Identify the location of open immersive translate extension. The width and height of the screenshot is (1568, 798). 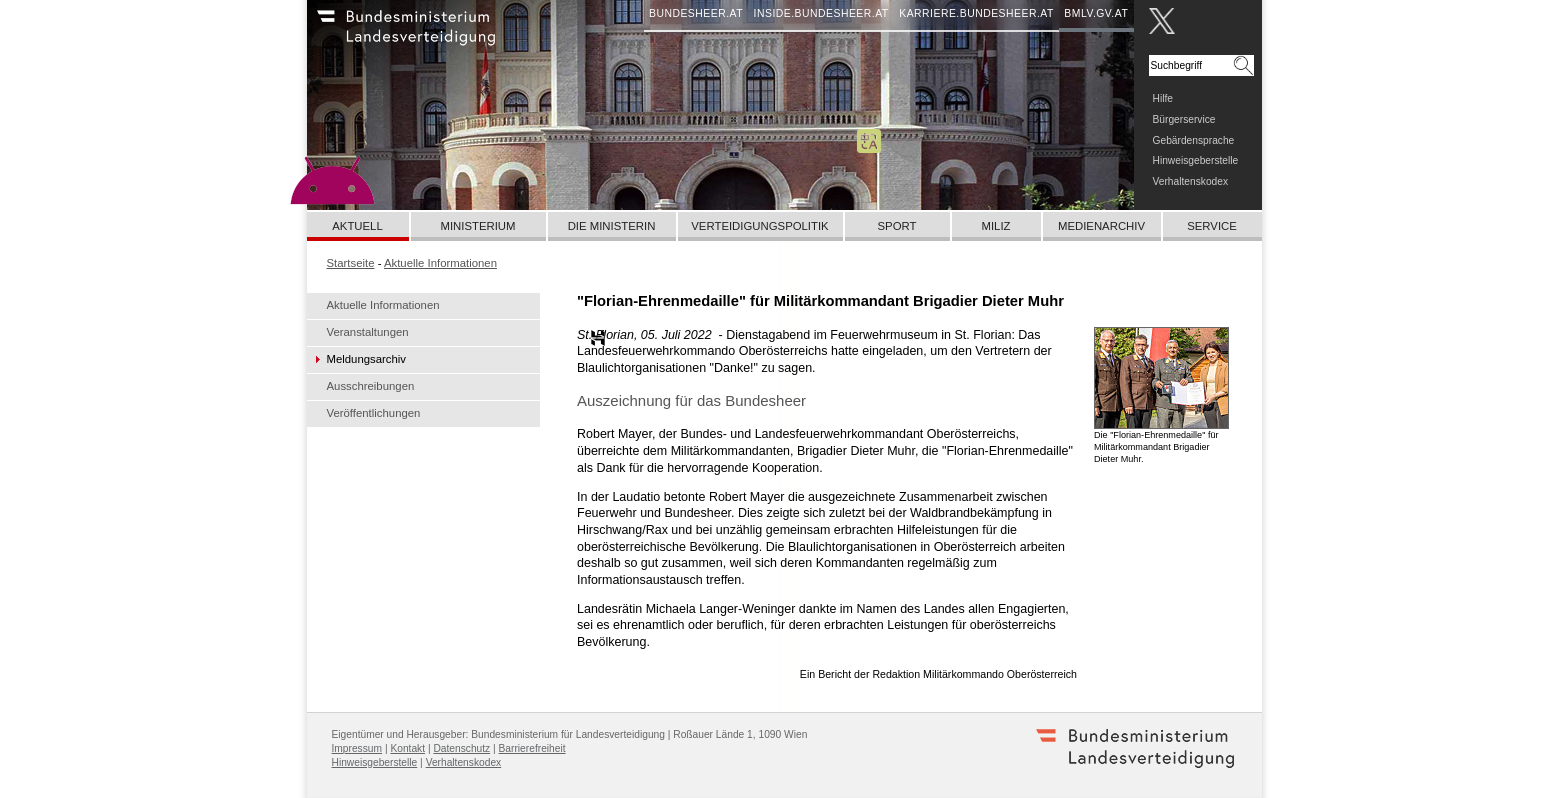
(869, 141).